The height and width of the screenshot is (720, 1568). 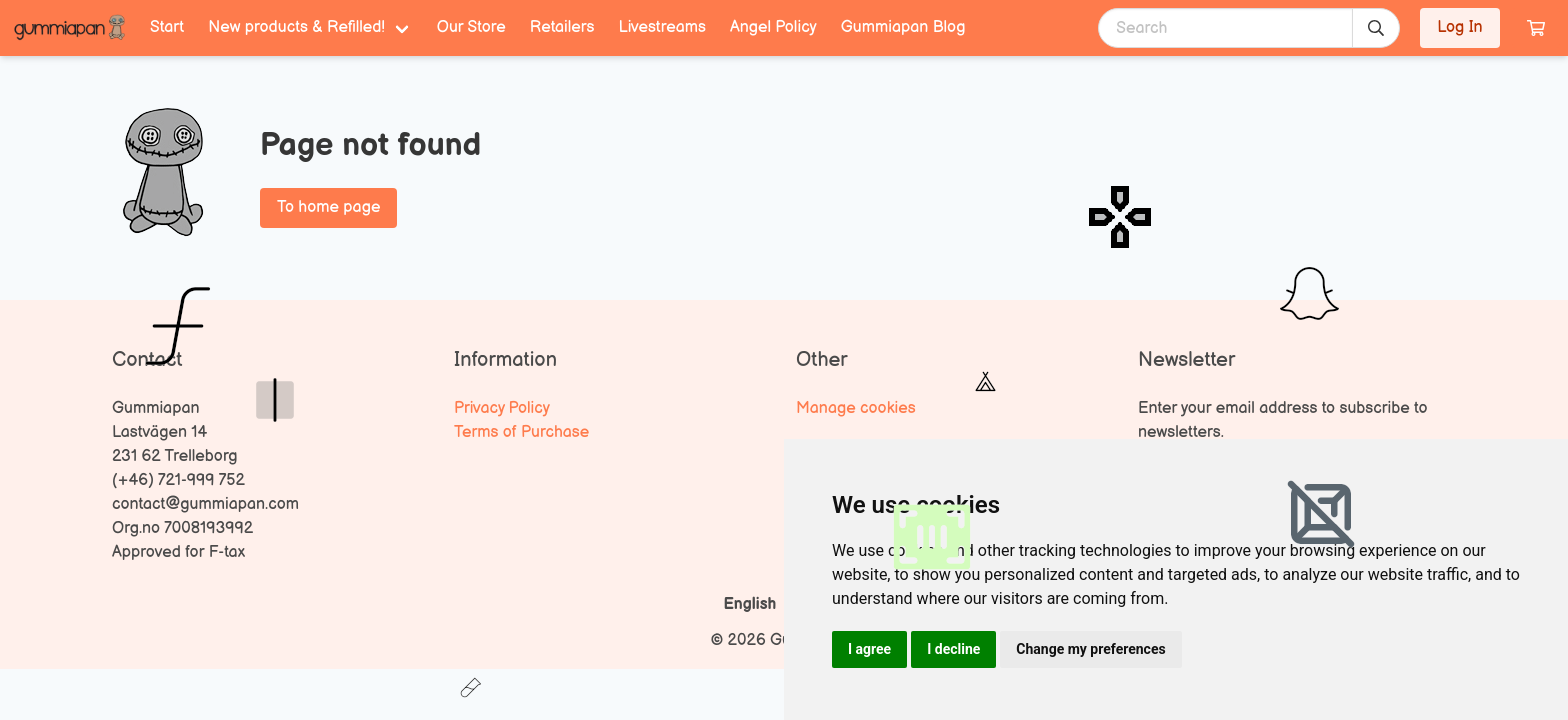 I want to click on scan a barcode, so click(x=932, y=537).